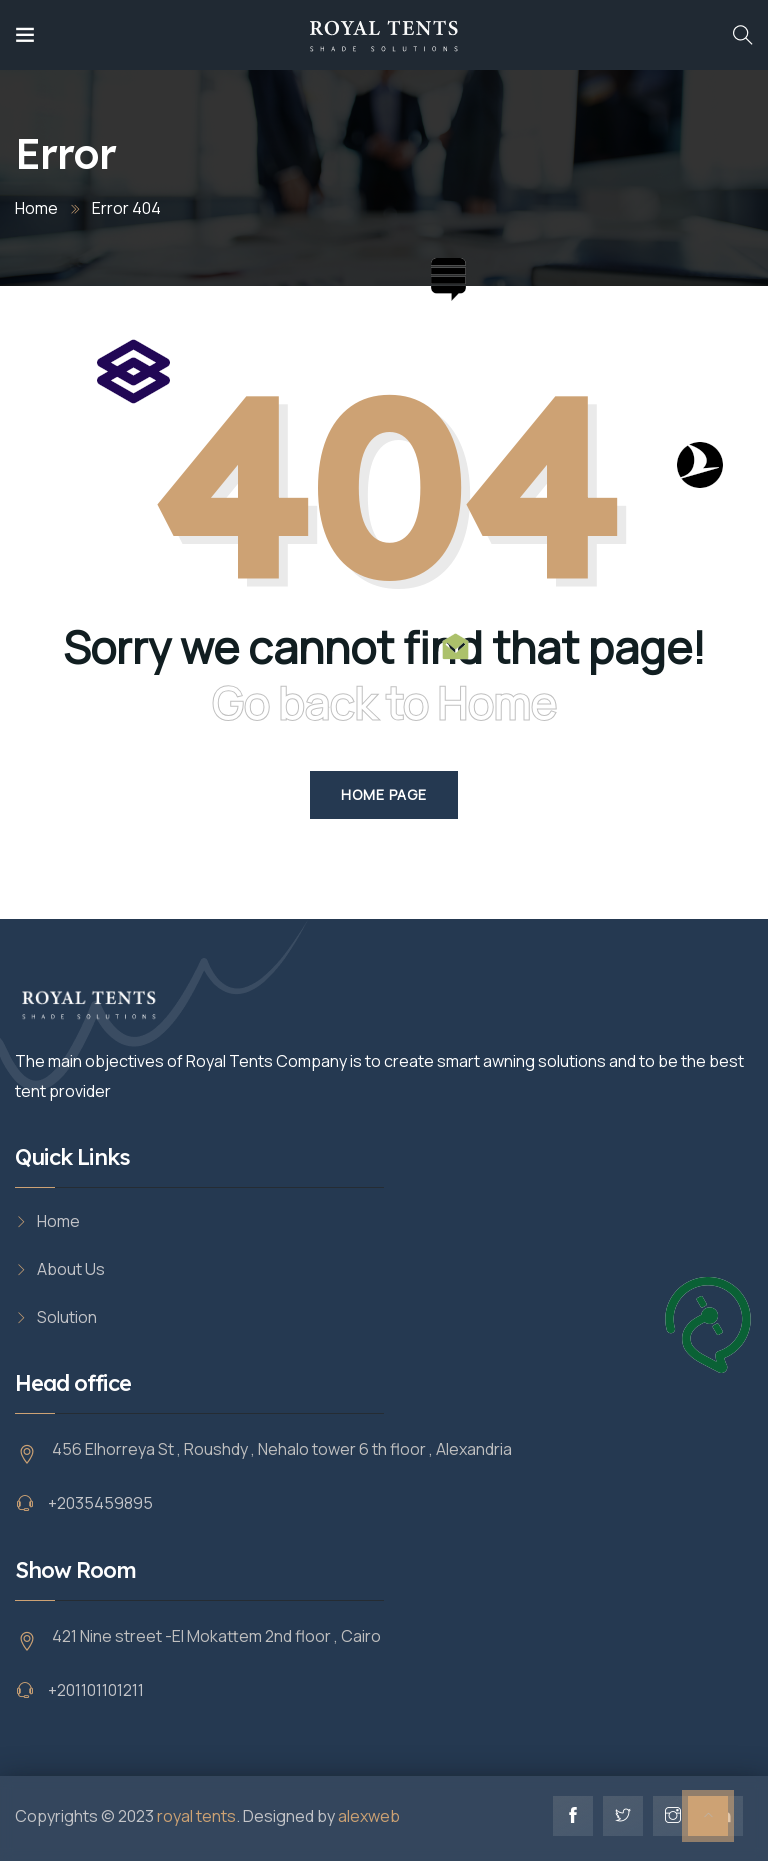  What do you see at coordinates (700, 465) in the screenshot?
I see `Turkish Airlines logo` at bounding box center [700, 465].